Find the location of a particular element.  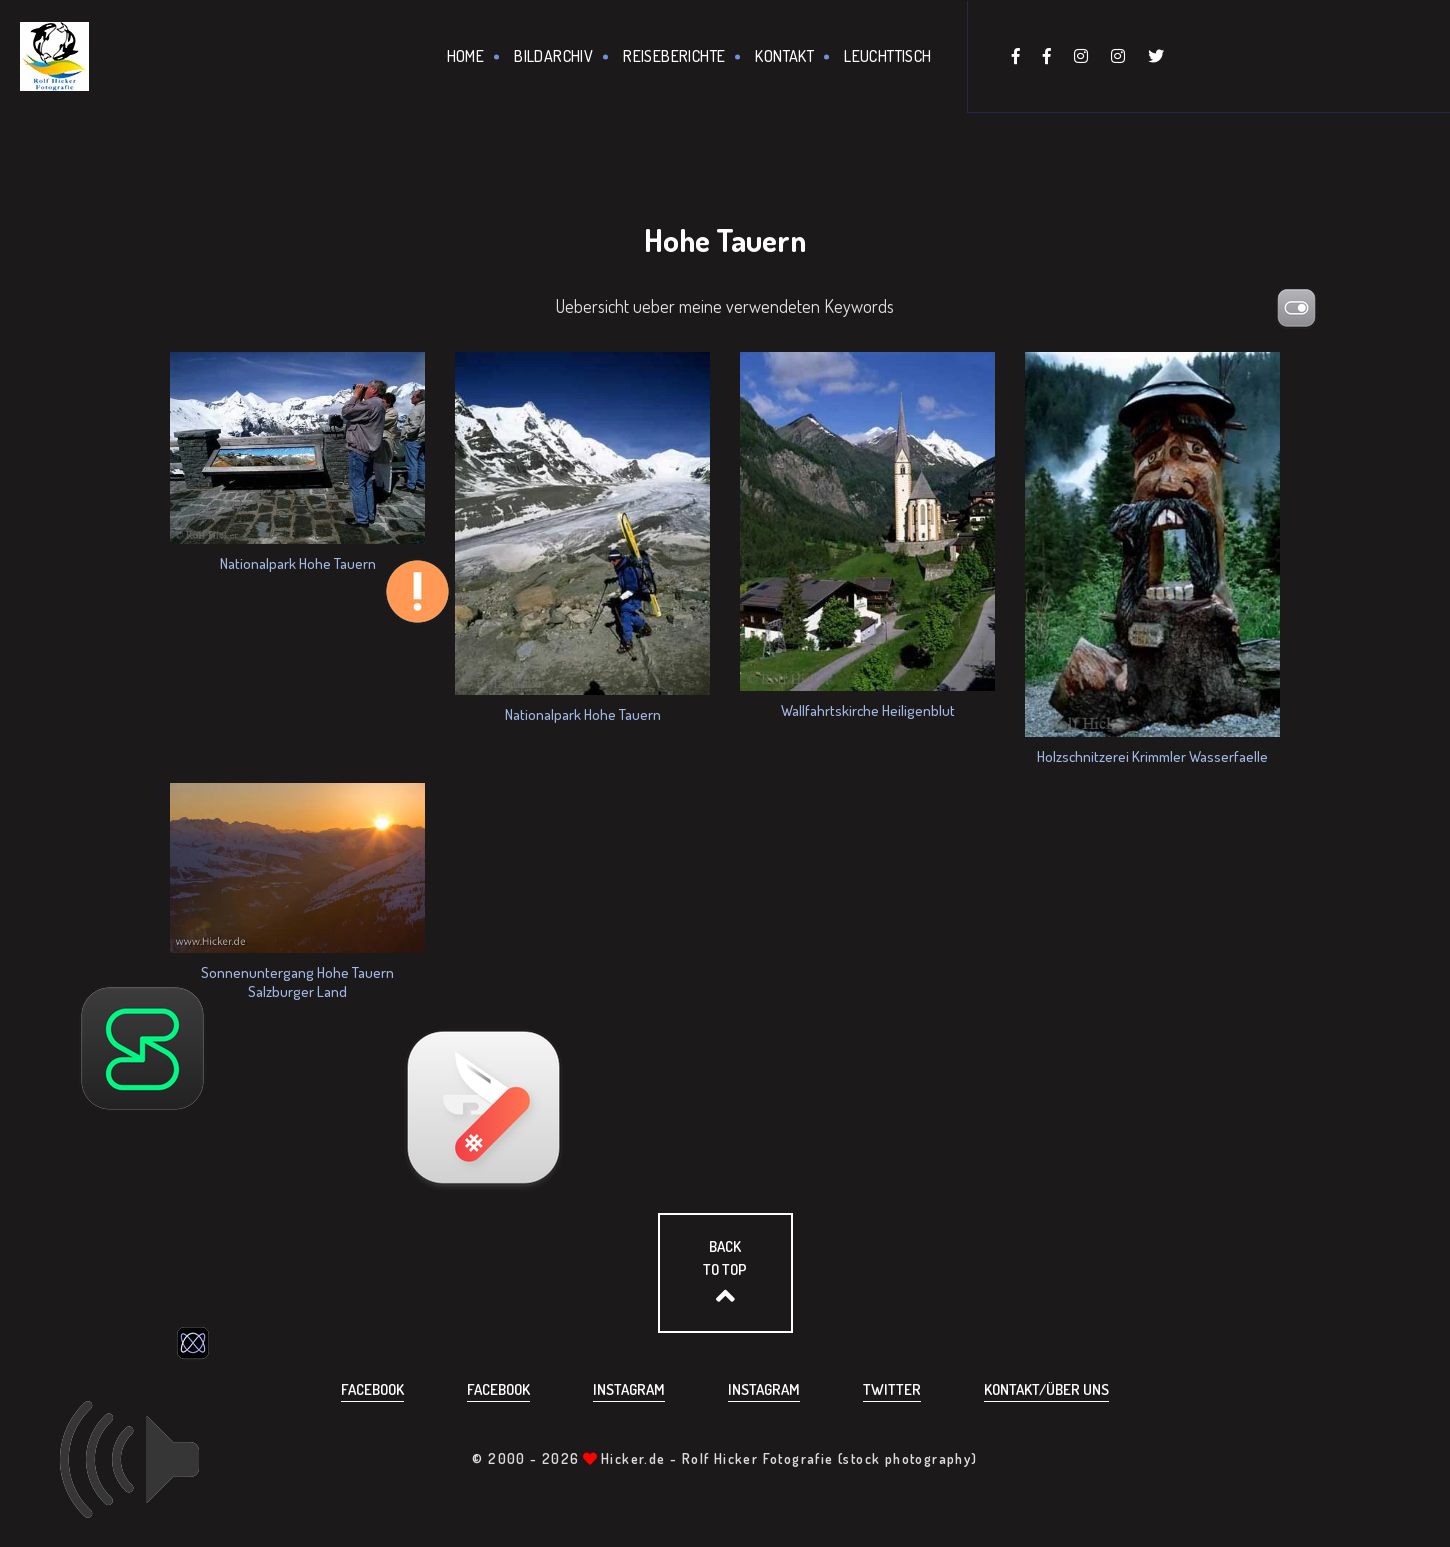

open session private messenger app is located at coordinates (142, 1048).